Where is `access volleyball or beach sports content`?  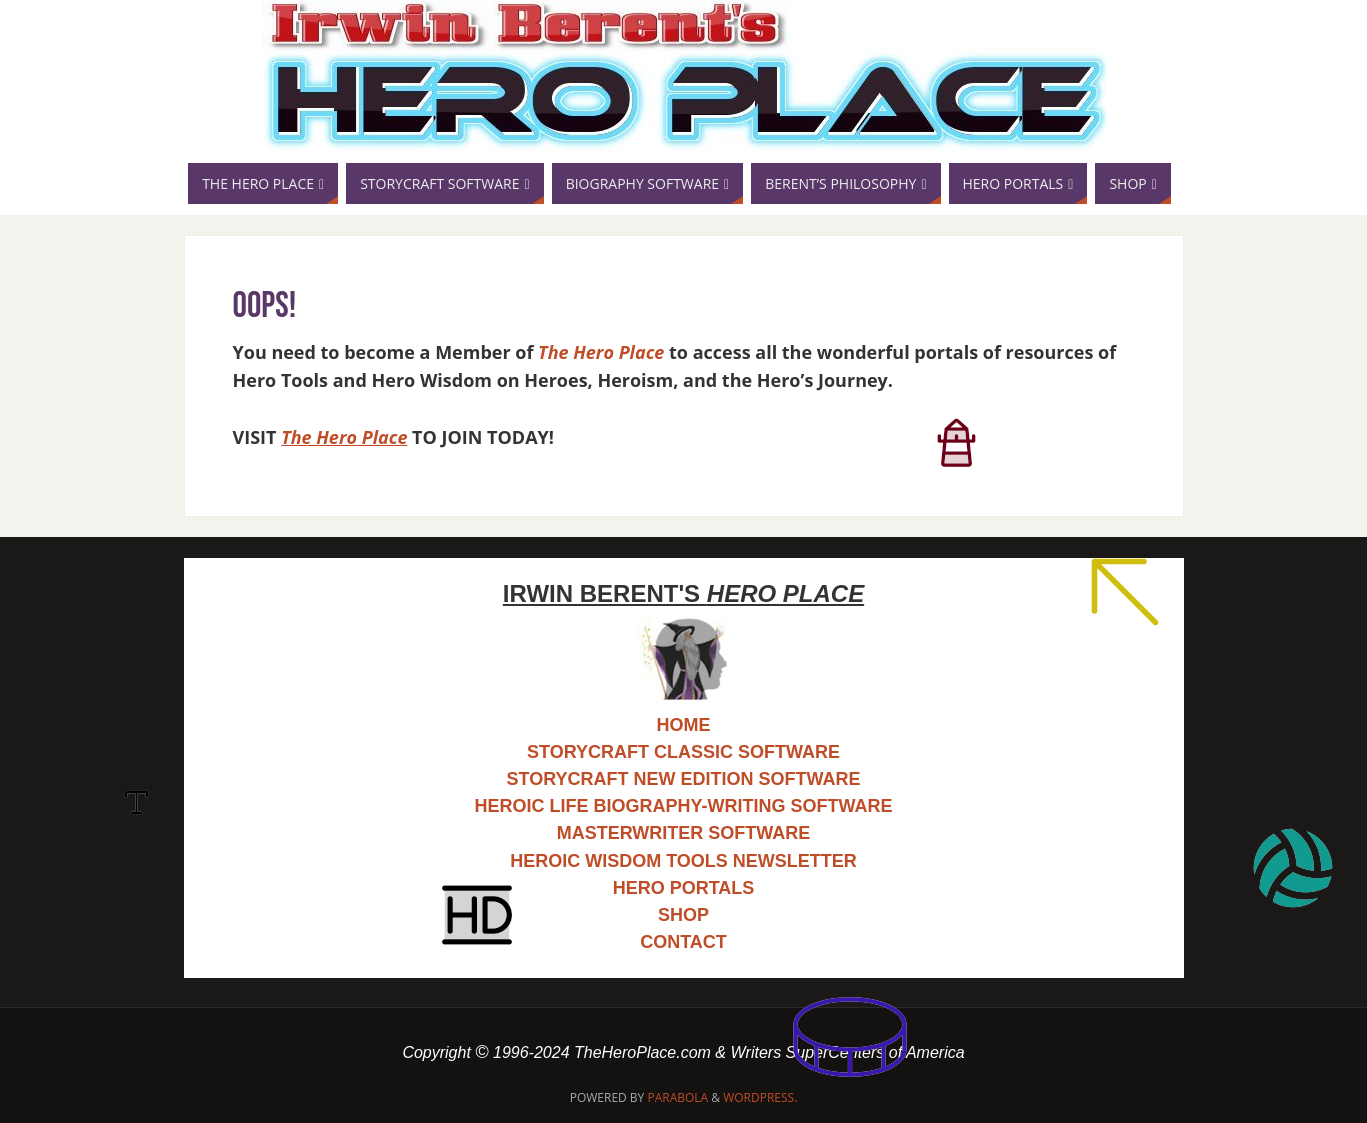 access volleyball or beach sports content is located at coordinates (1293, 868).